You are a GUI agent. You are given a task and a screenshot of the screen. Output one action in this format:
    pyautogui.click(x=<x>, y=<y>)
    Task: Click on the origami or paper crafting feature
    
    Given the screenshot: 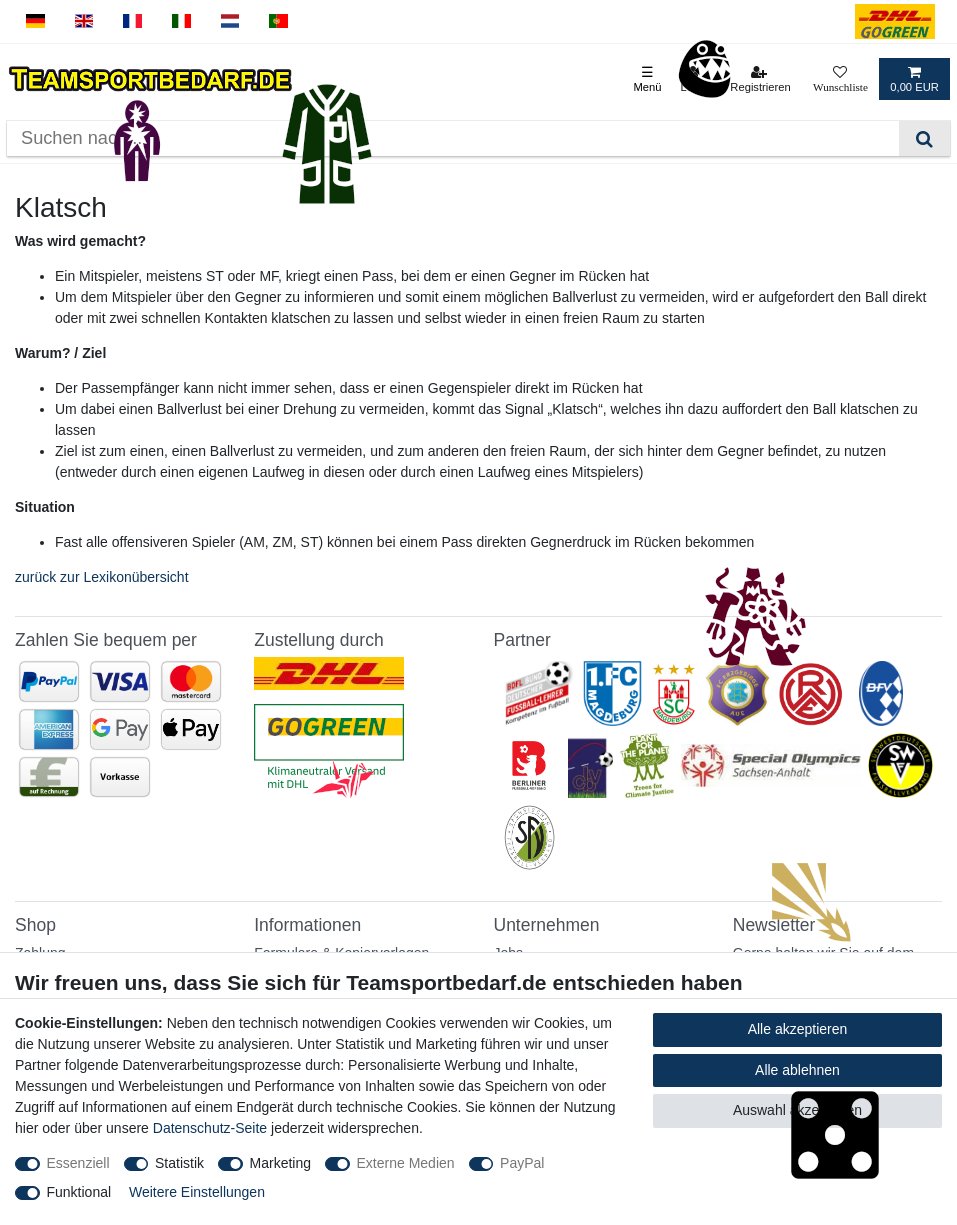 What is the action you would take?
    pyautogui.click(x=343, y=778)
    